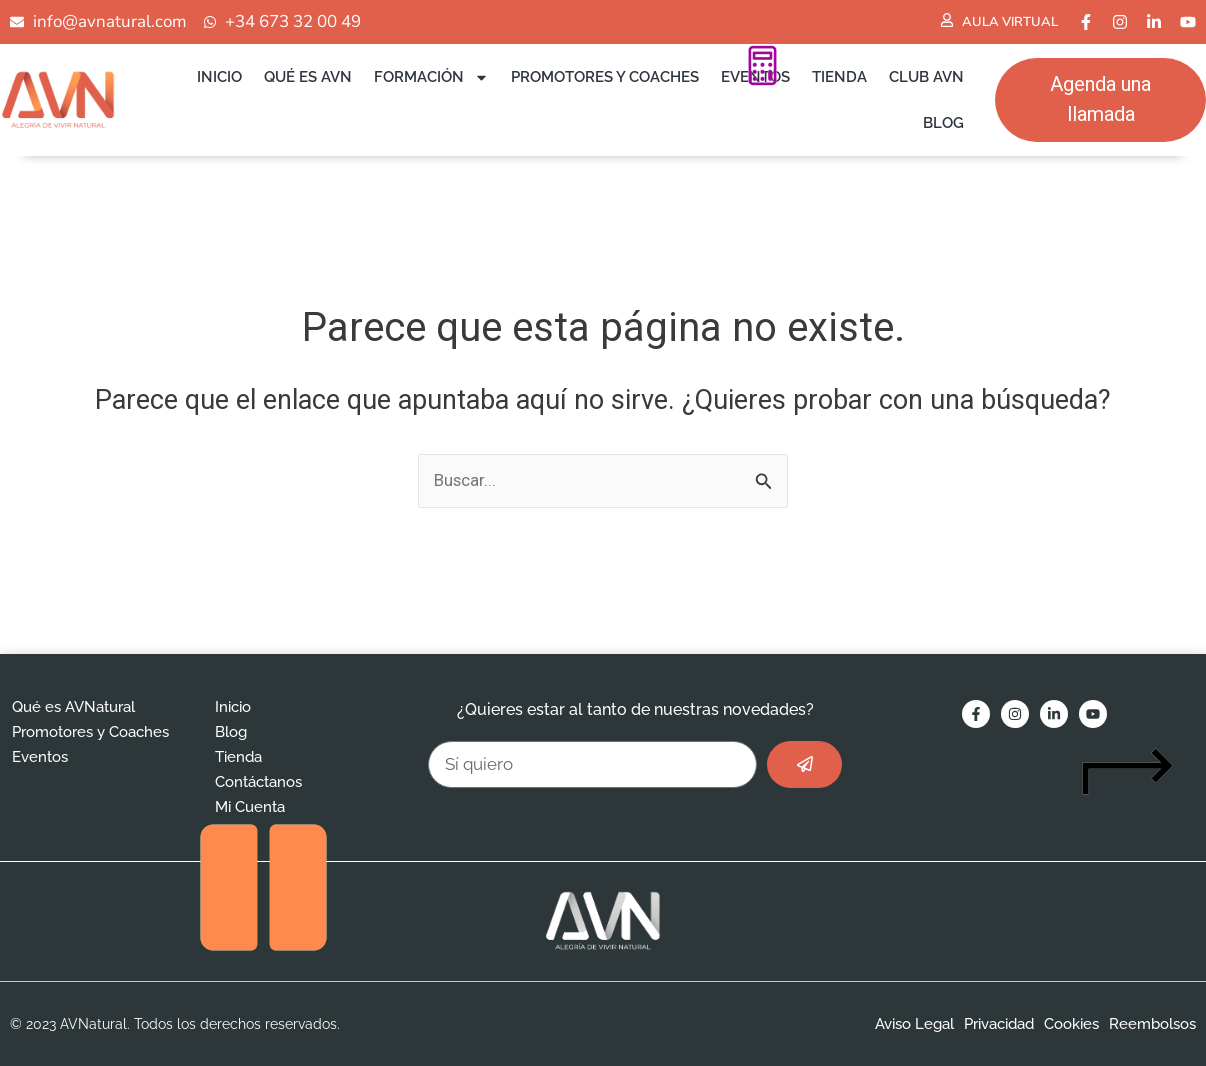 Image resolution: width=1206 pixels, height=1066 pixels. Describe the element at coordinates (263, 887) in the screenshot. I see `switch to two-column layout` at that location.